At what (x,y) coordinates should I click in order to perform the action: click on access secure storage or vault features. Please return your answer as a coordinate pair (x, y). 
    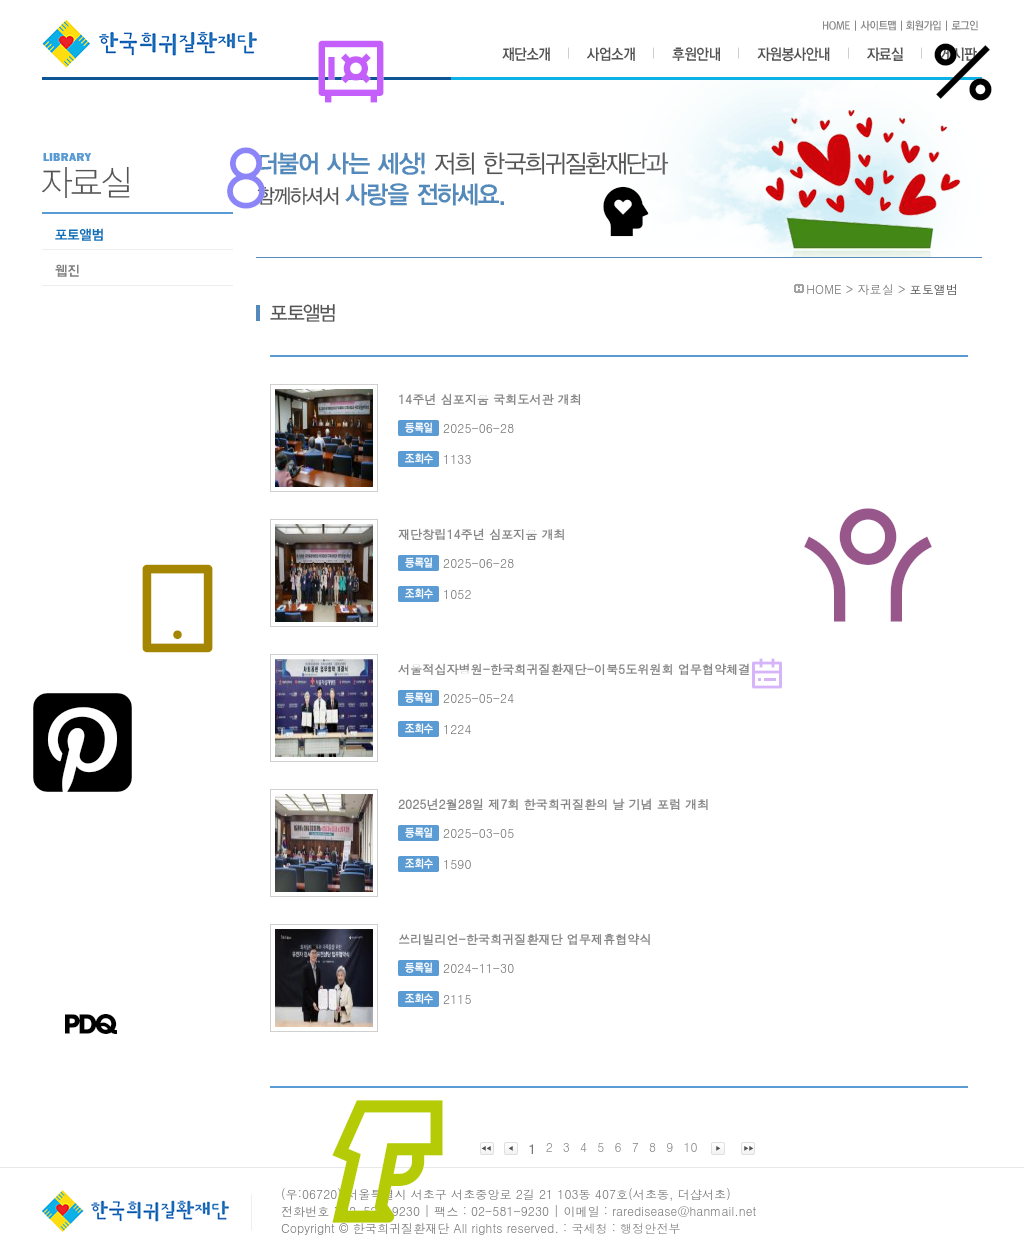
    Looking at the image, I should click on (351, 70).